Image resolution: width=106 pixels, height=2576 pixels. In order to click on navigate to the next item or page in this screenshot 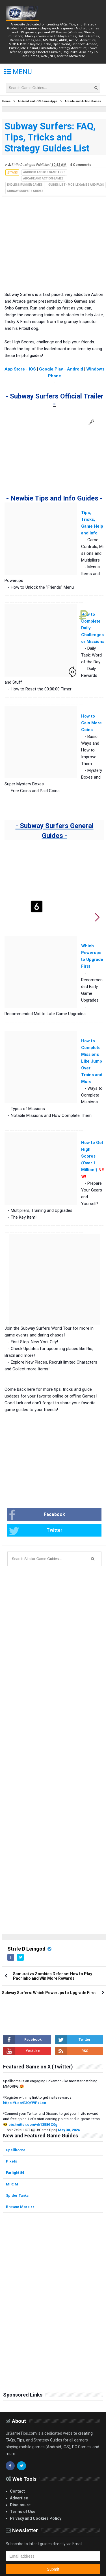, I will do `click(97, 917)`.